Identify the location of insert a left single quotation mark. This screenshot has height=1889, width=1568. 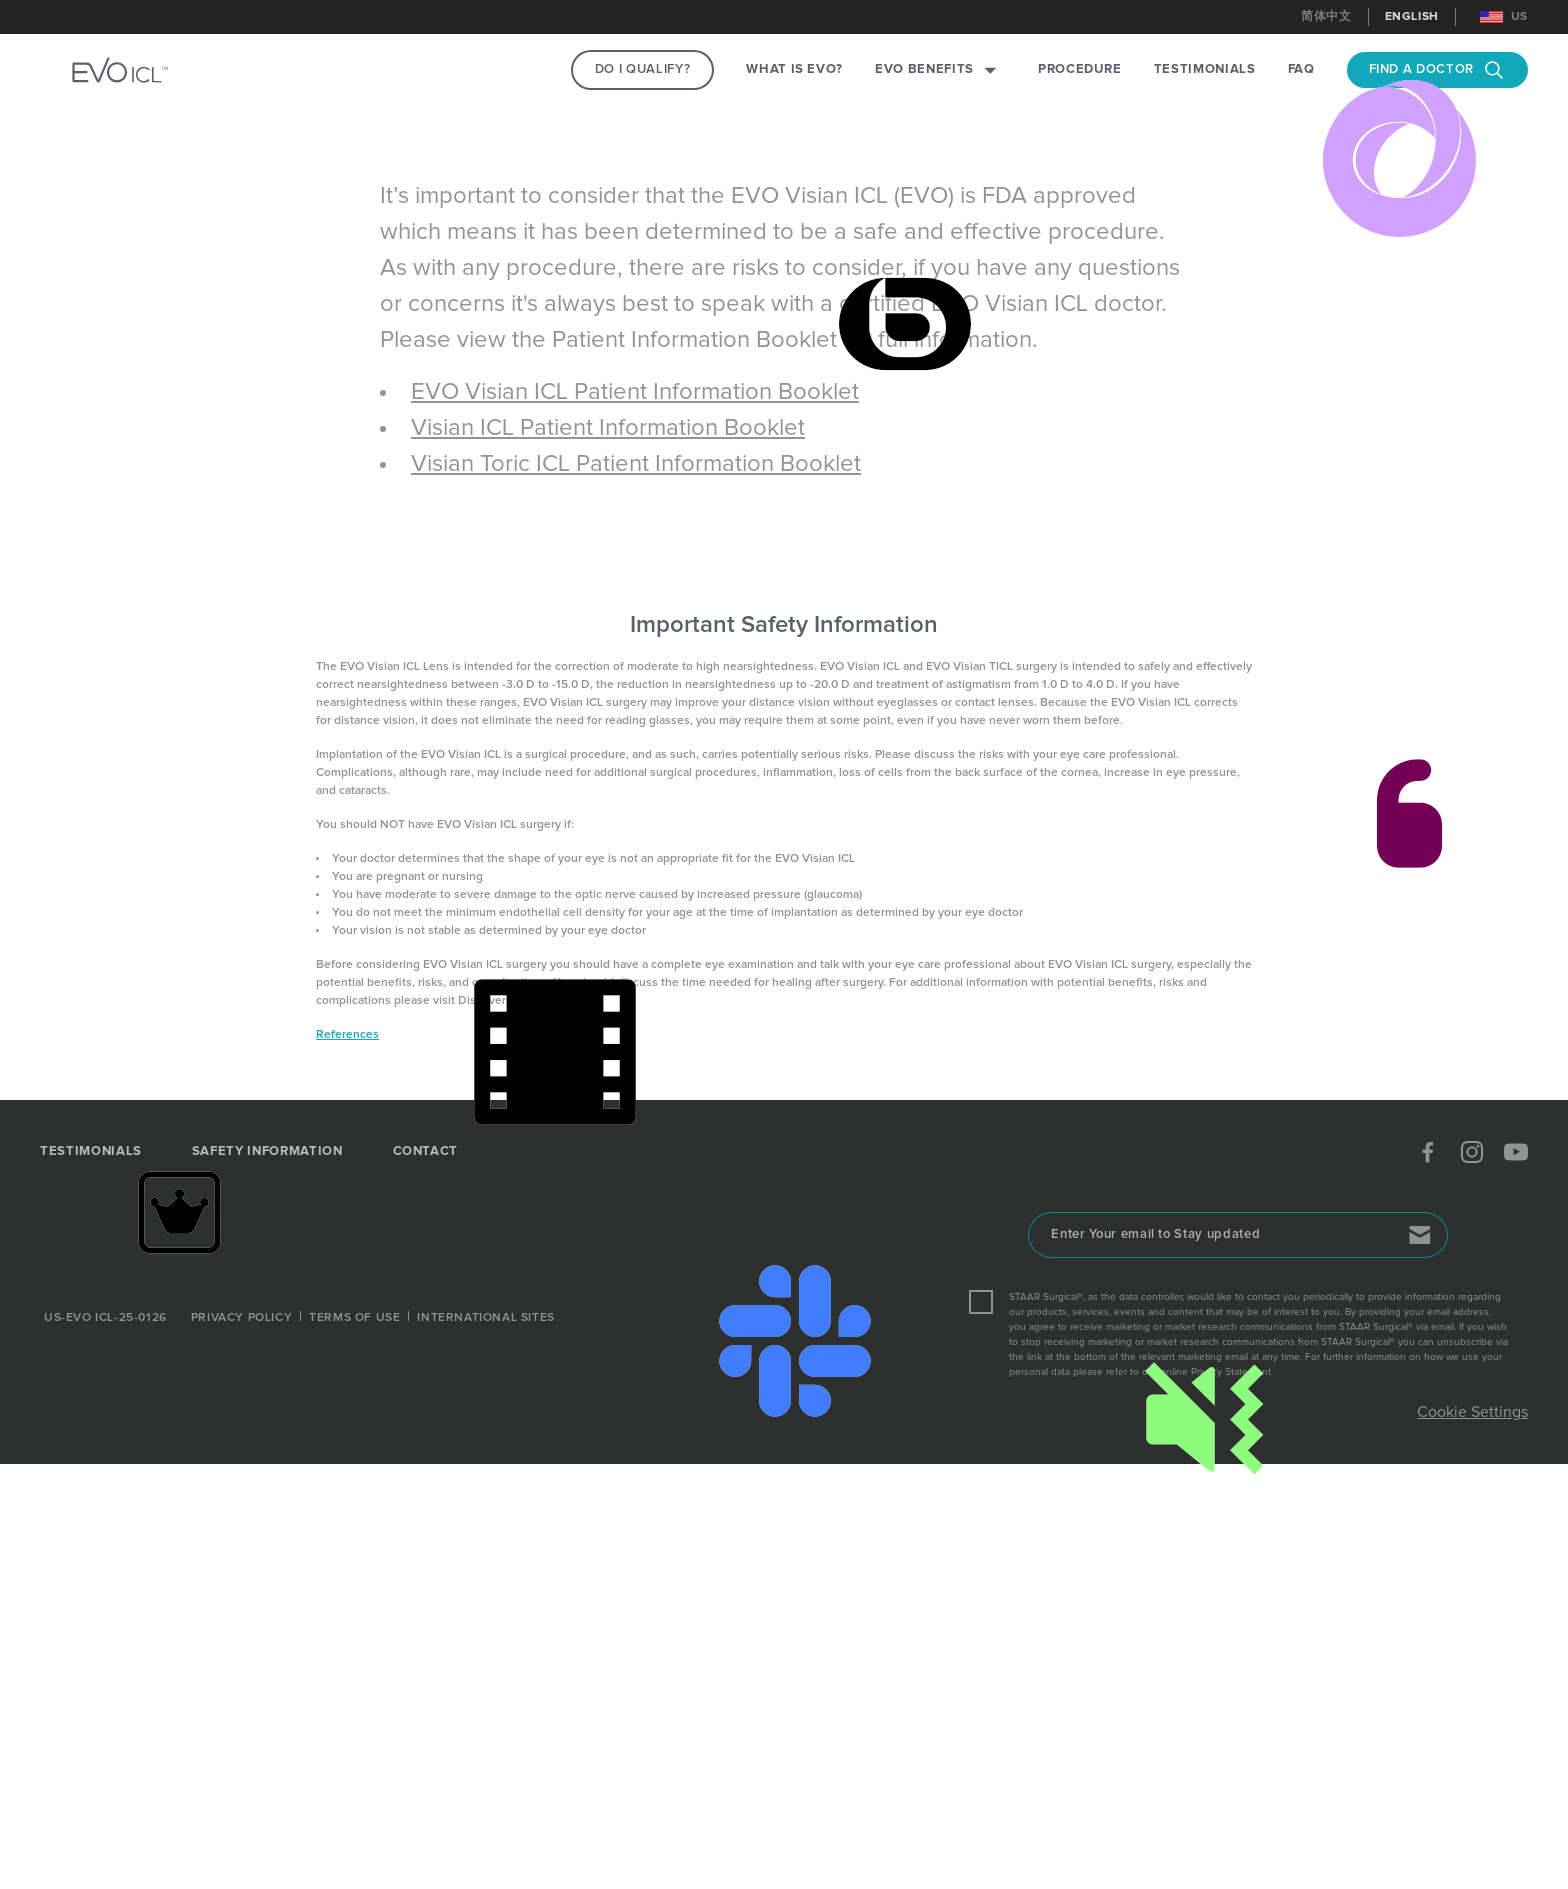
(1409, 813).